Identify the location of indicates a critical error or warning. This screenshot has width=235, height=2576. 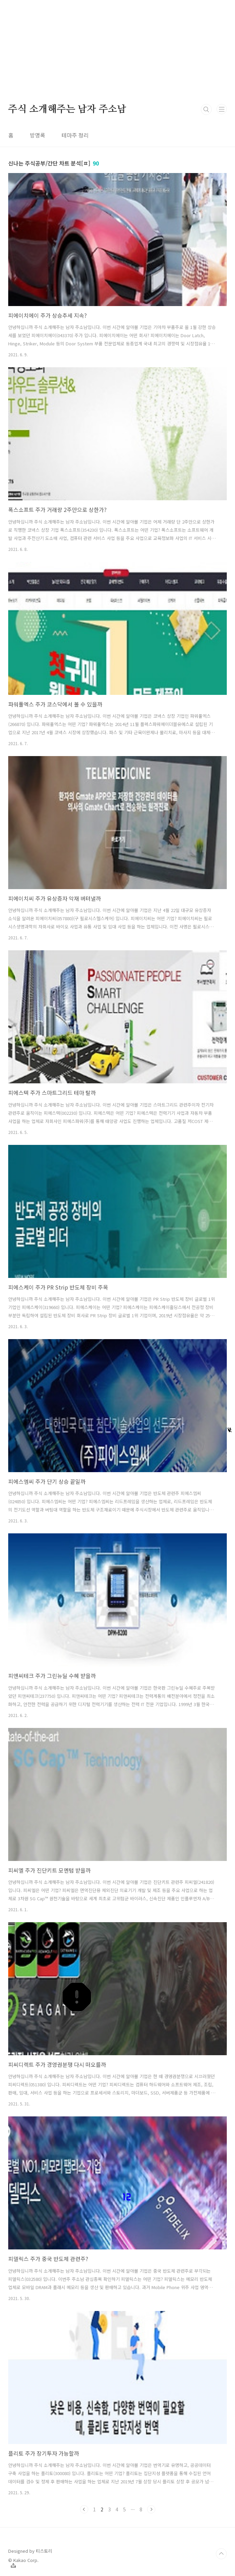
(77, 1997).